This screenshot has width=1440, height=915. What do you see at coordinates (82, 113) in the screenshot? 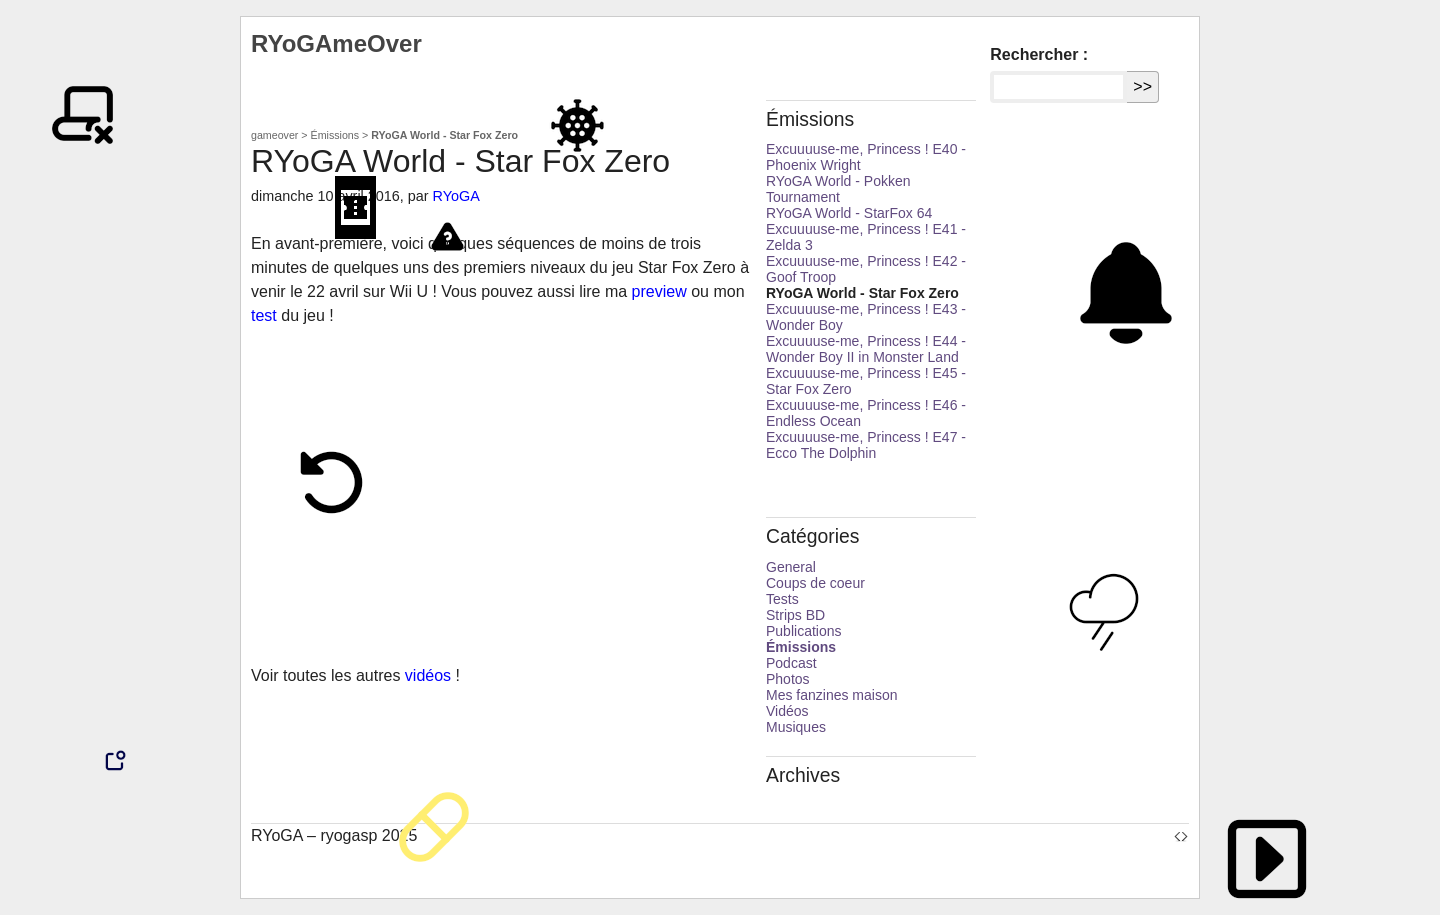
I see `remove or delete a script` at bounding box center [82, 113].